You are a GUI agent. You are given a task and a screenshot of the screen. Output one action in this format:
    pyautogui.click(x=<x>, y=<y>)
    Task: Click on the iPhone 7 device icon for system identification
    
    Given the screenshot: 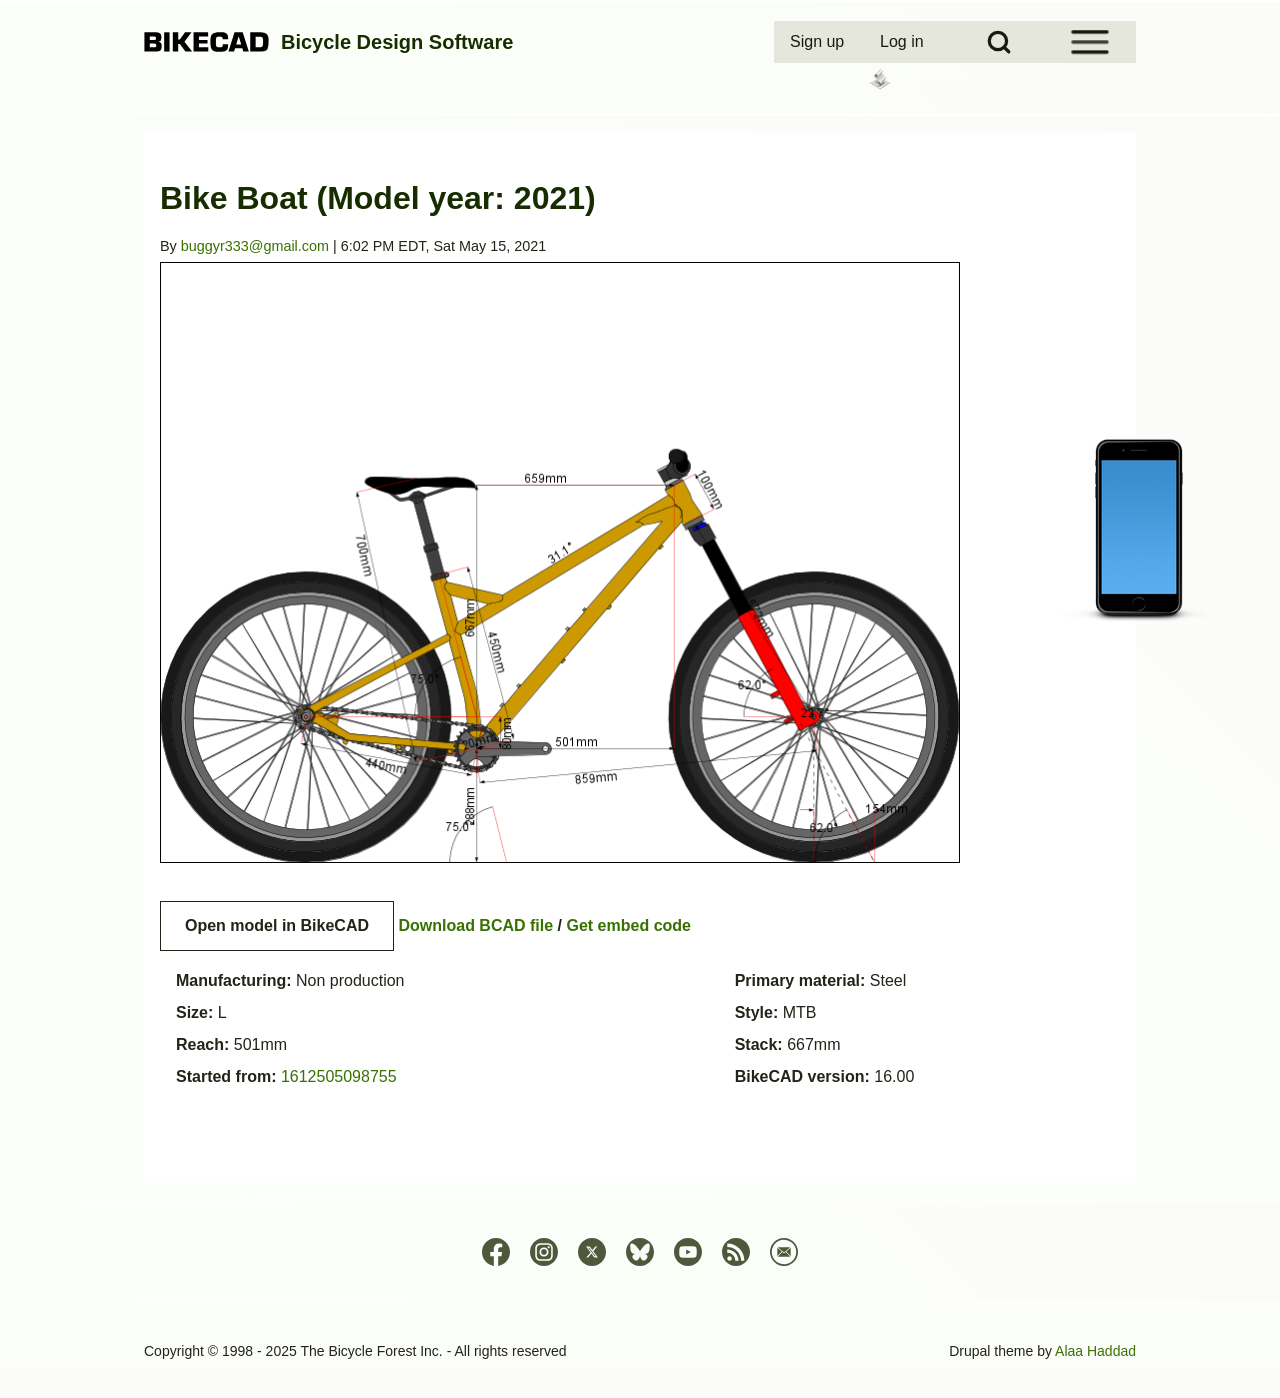 What is the action you would take?
    pyautogui.click(x=1139, y=530)
    